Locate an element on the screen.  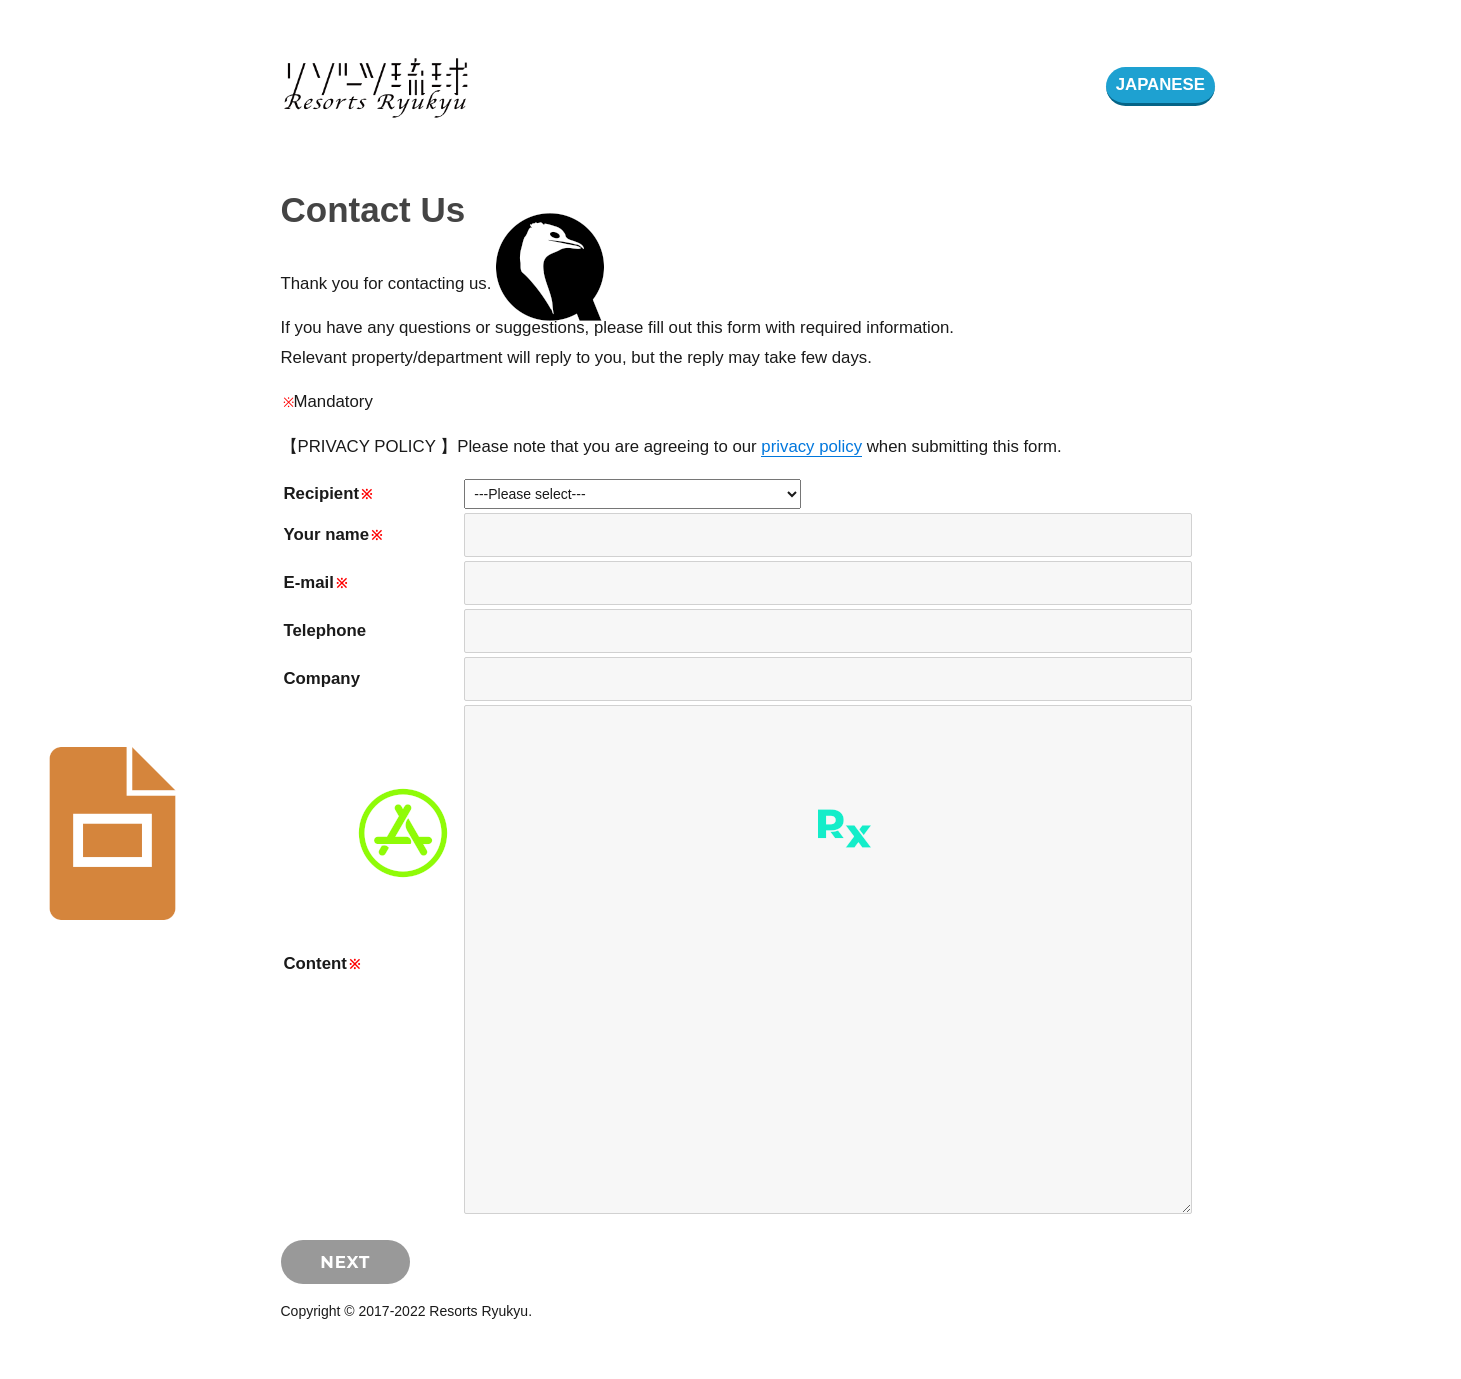
QEMU virtualization software logo is located at coordinates (550, 267).